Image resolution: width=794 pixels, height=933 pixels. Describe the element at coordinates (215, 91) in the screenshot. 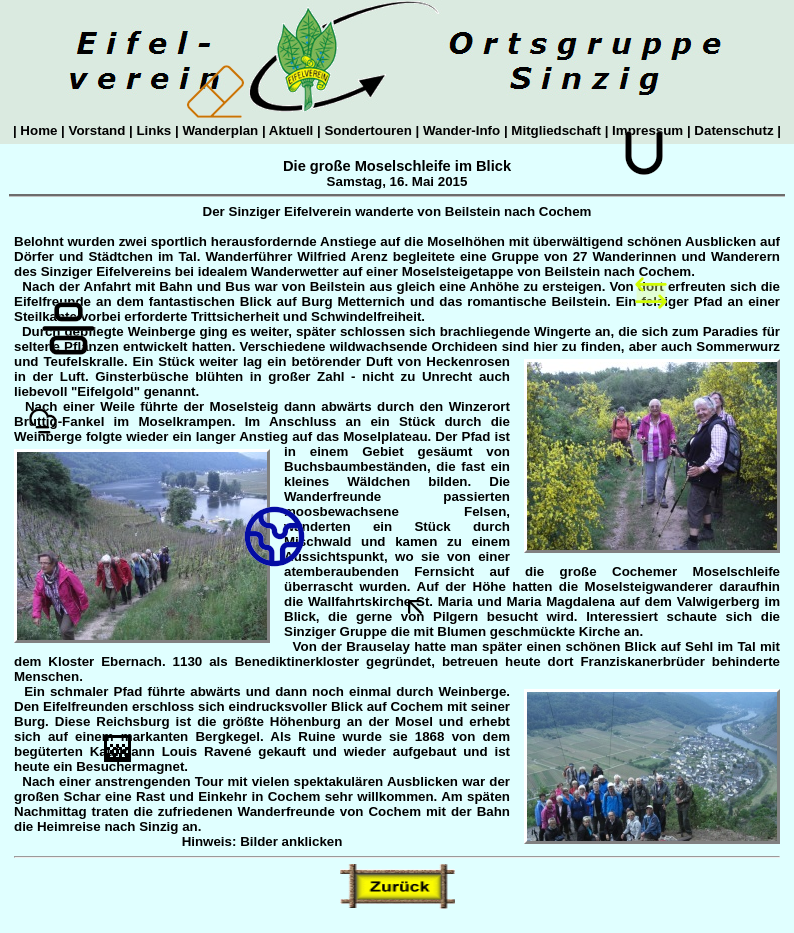

I see `erase or delete content` at that location.